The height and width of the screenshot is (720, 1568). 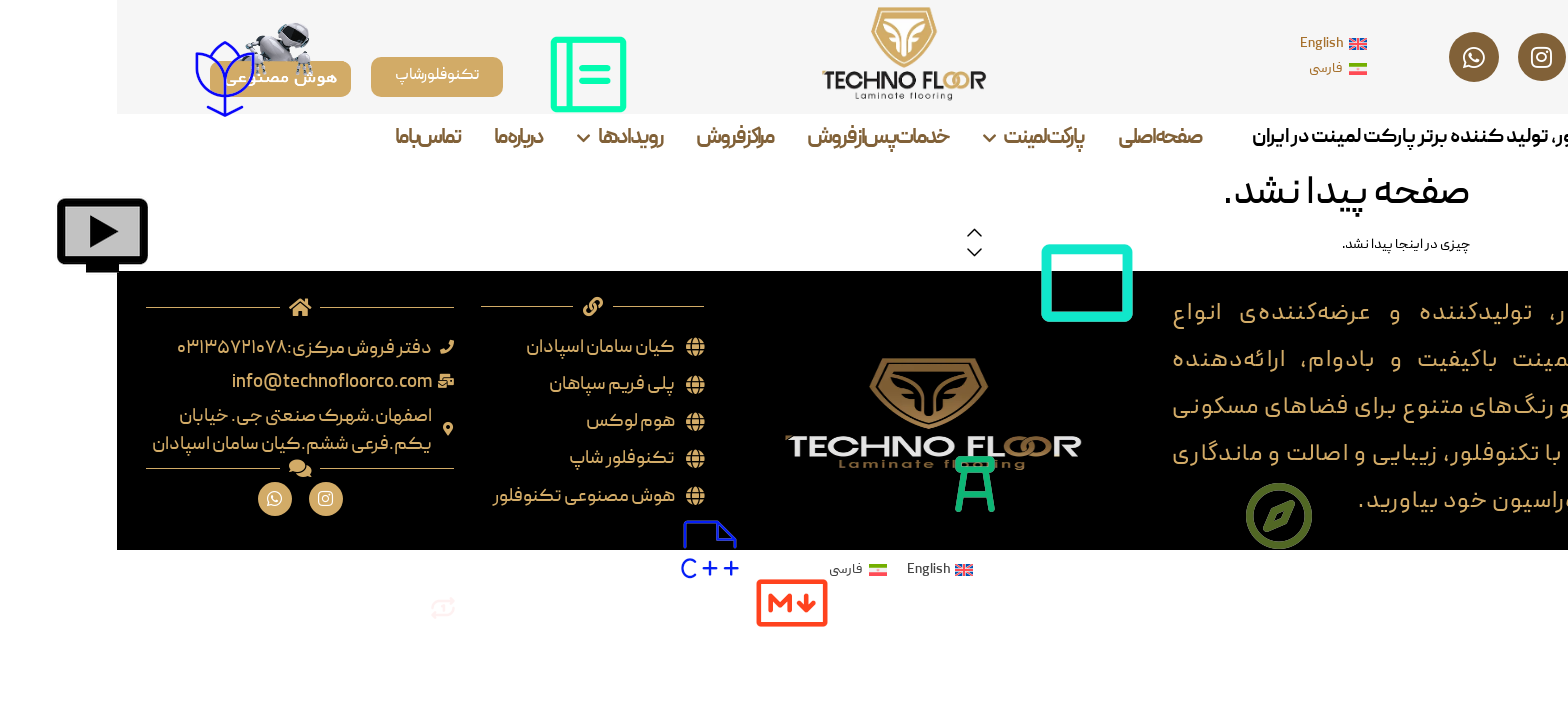 I want to click on open your notebook or notes, so click(x=588, y=74).